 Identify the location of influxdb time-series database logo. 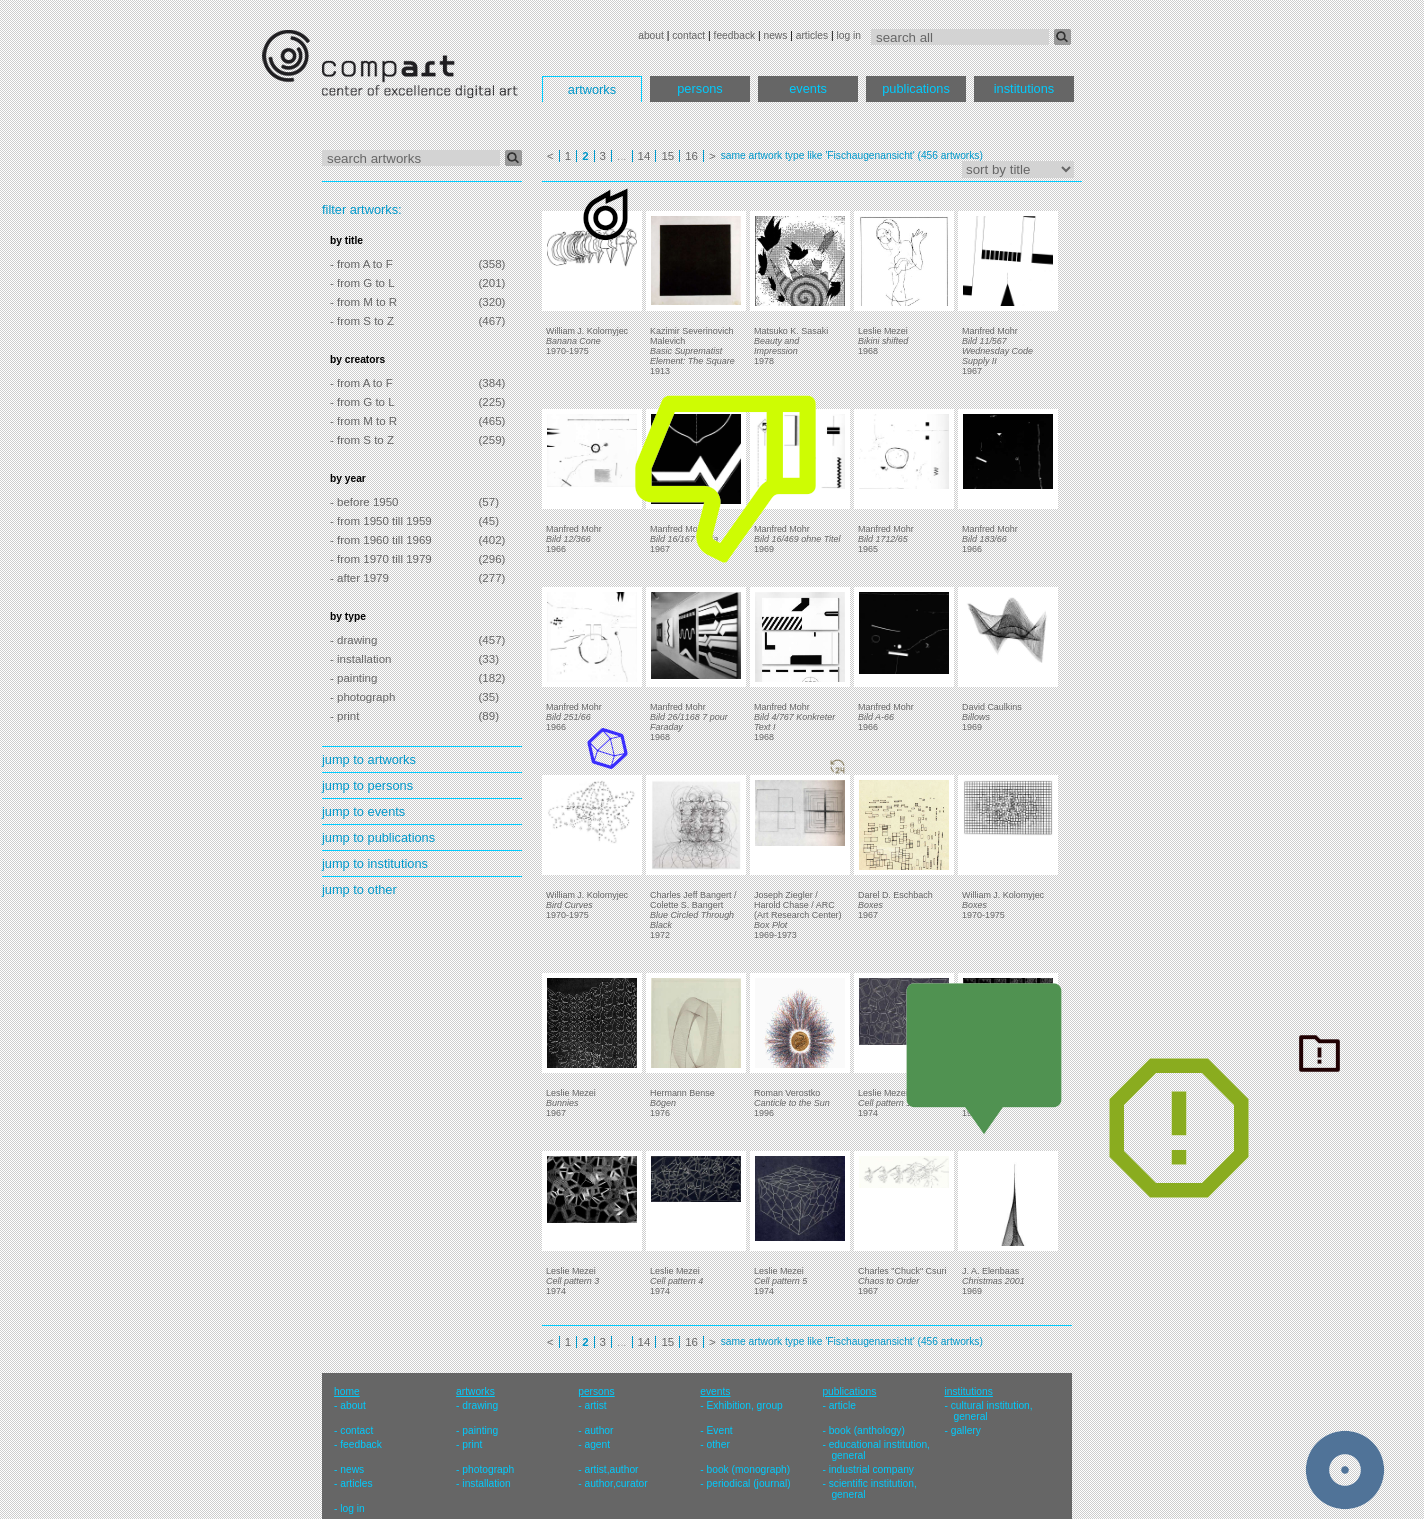
(607, 748).